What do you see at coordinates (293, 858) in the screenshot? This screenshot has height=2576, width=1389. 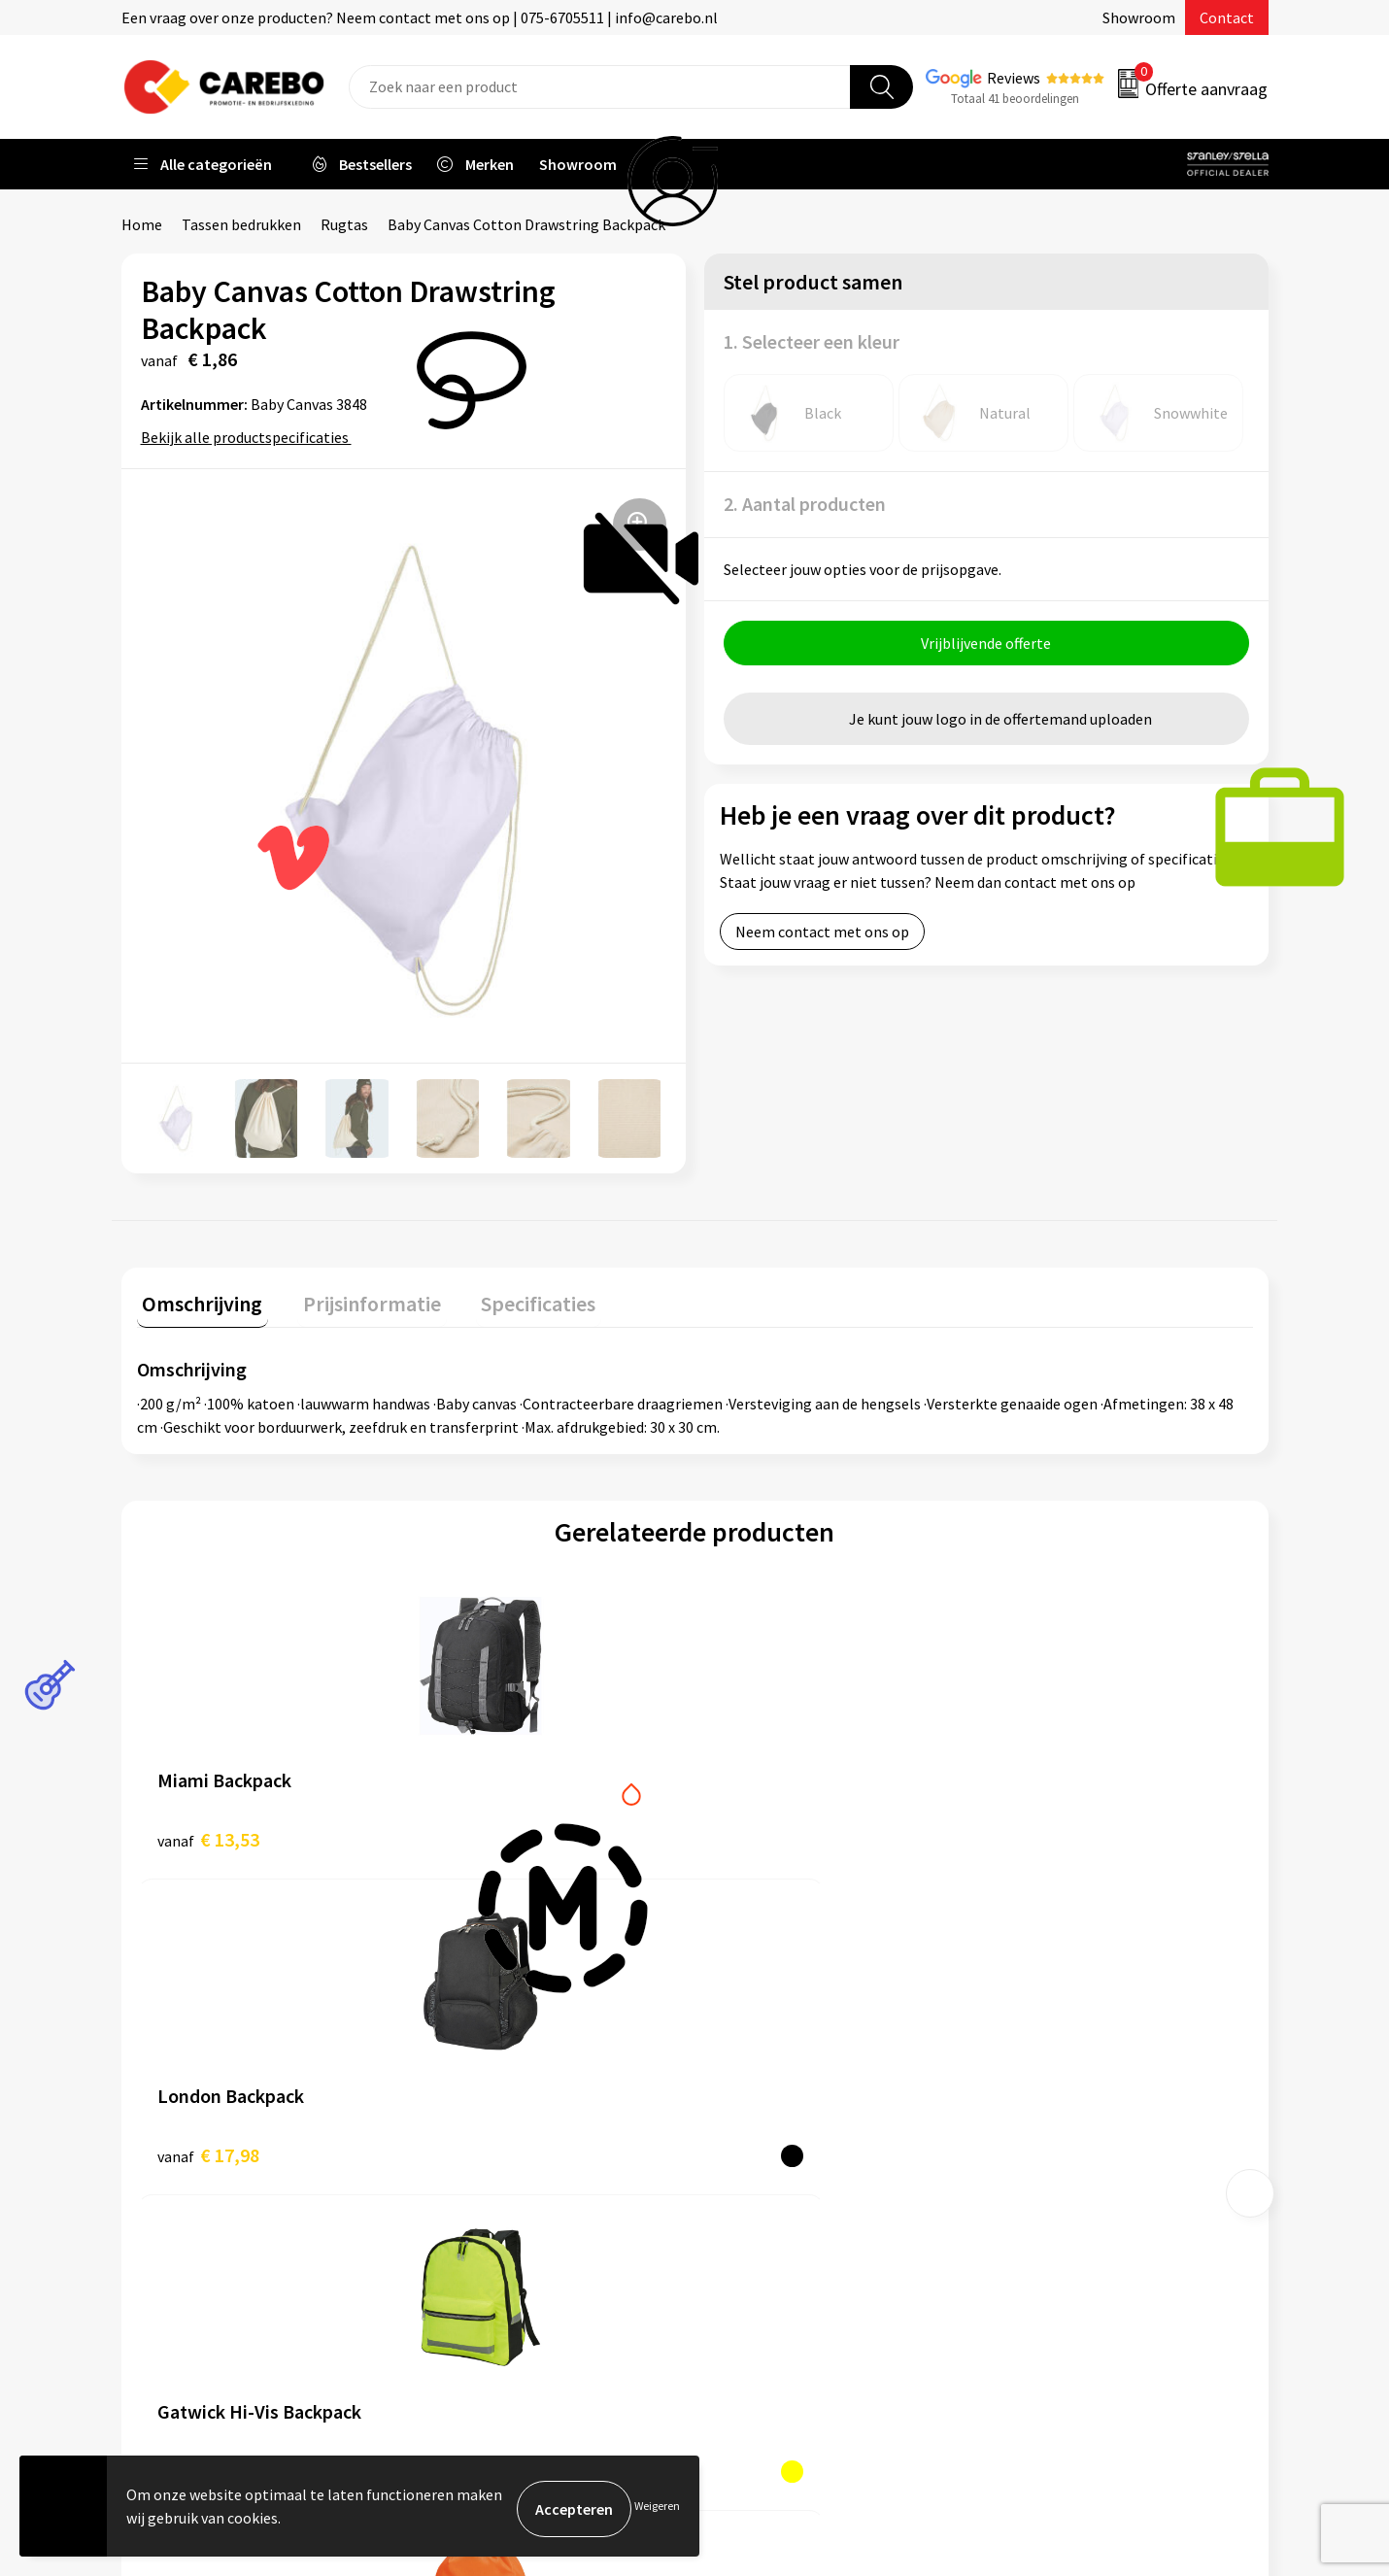 I see `open vimeo app` at bounding box center [293, 858].